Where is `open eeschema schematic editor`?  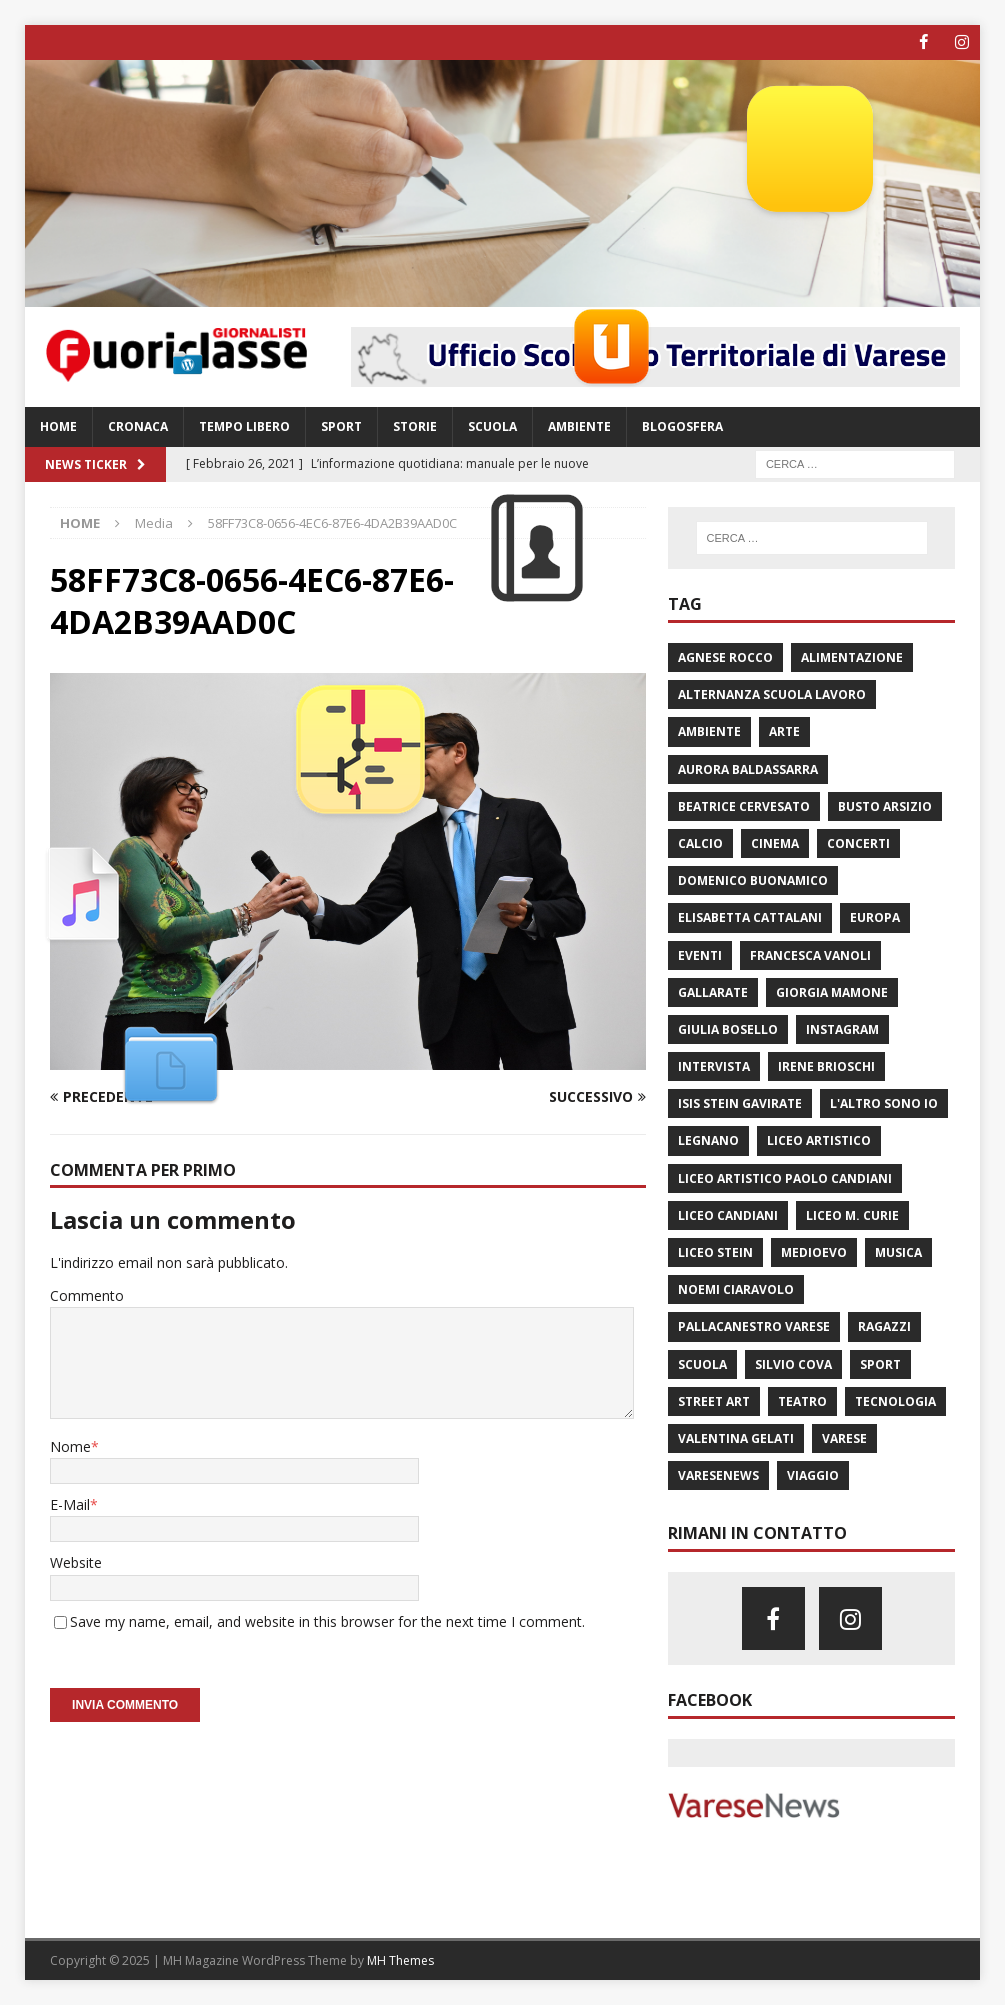
open eeschema schematic editor is located at coordinates (360, 749).